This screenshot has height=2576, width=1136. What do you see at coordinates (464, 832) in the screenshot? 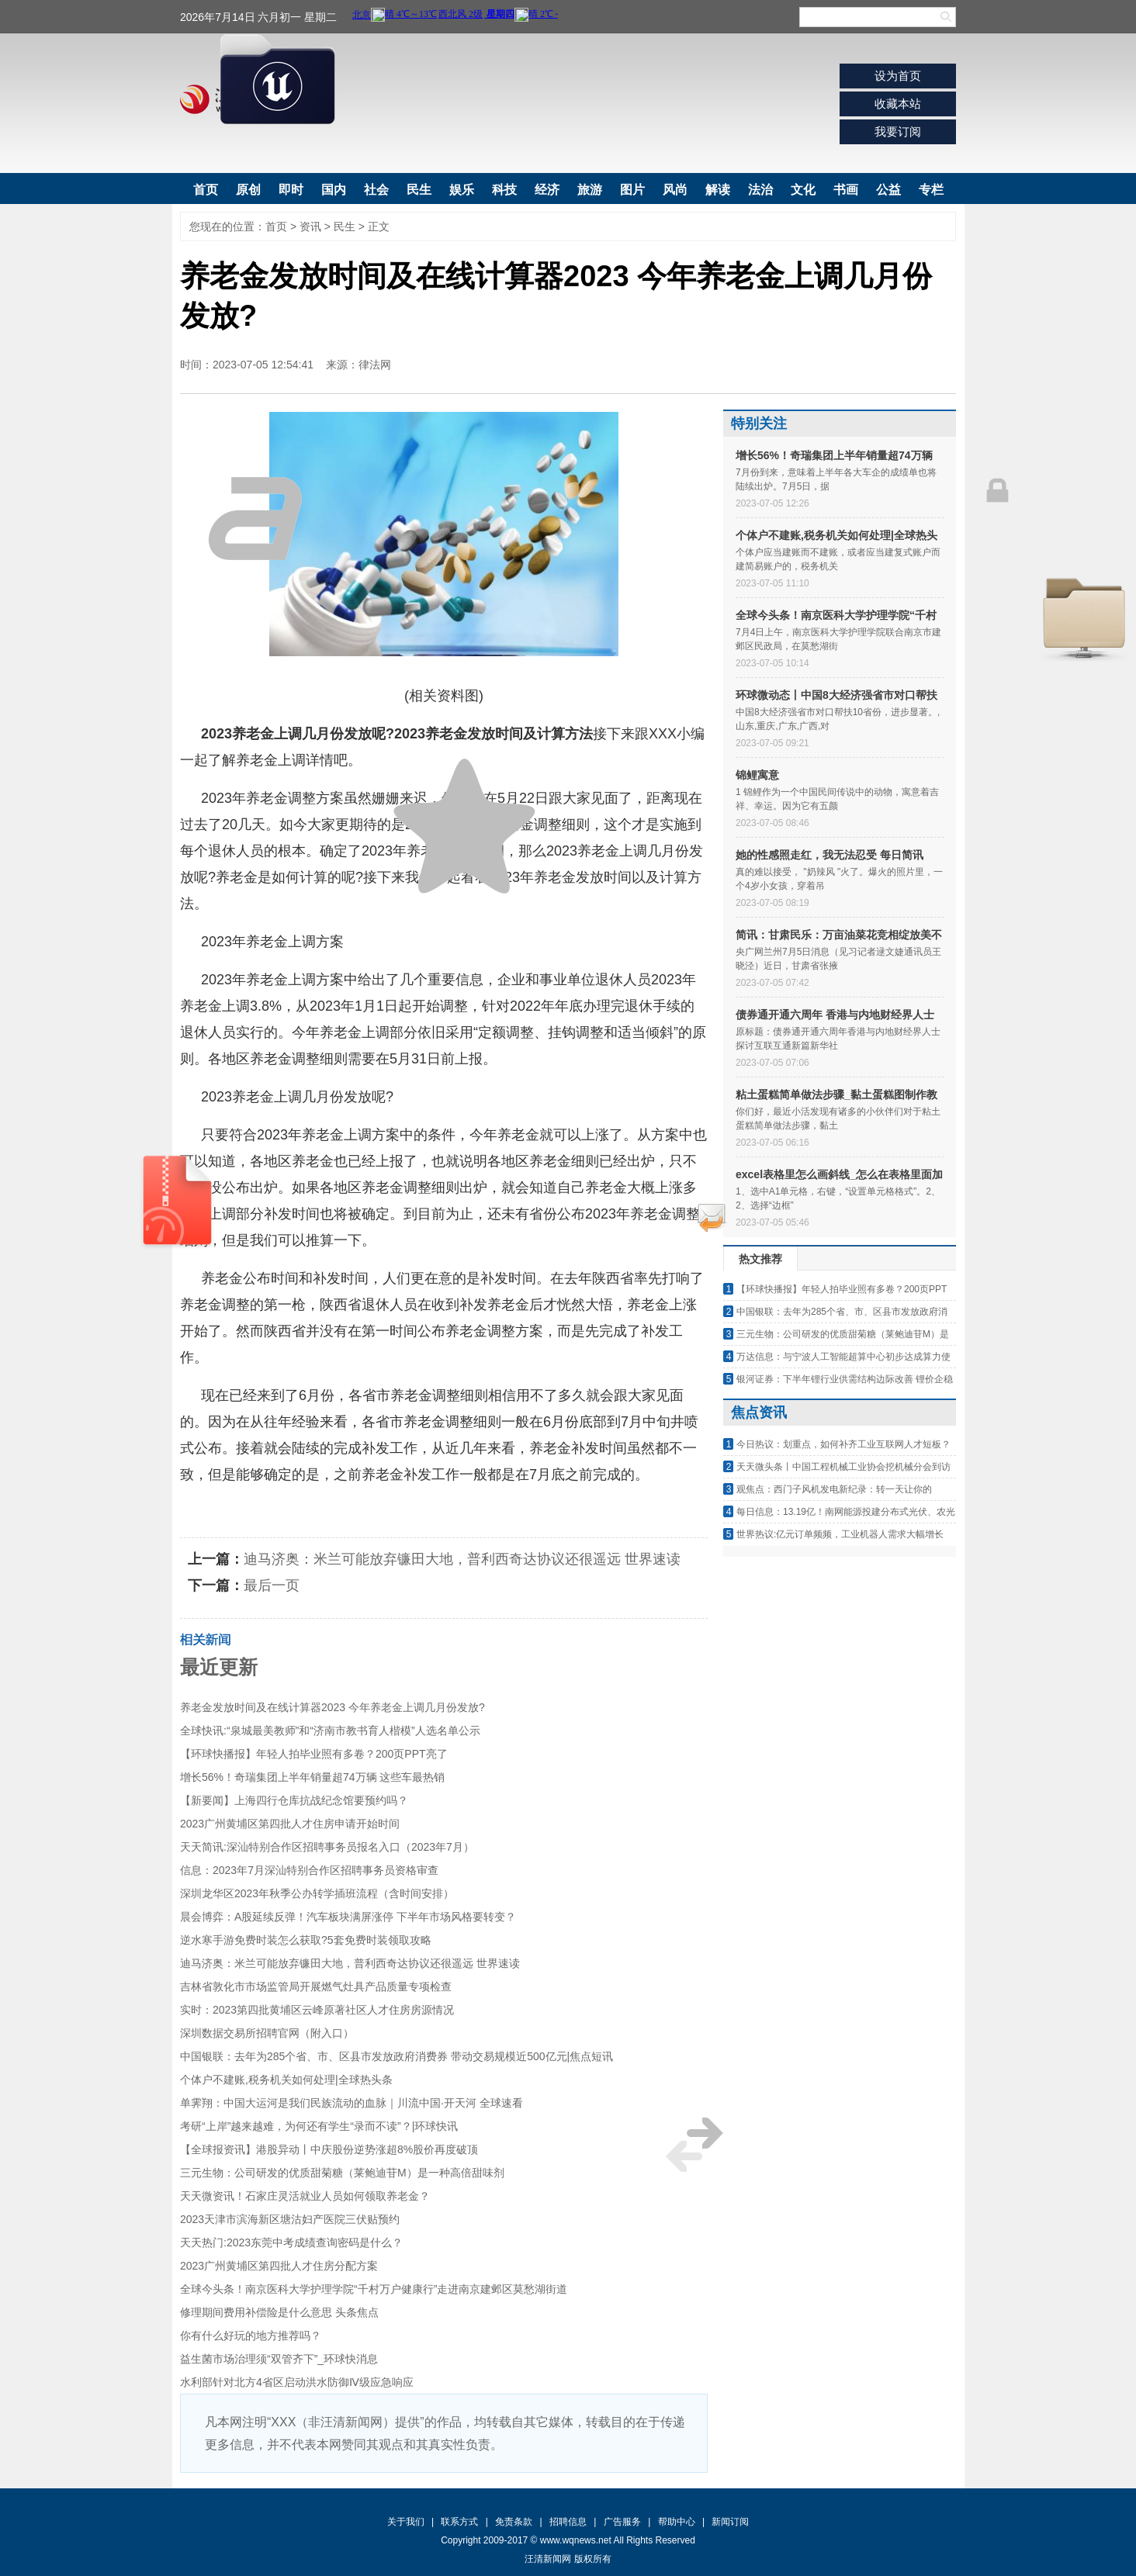
I see `access your bookmarked items` at bounding box center [464, 832].